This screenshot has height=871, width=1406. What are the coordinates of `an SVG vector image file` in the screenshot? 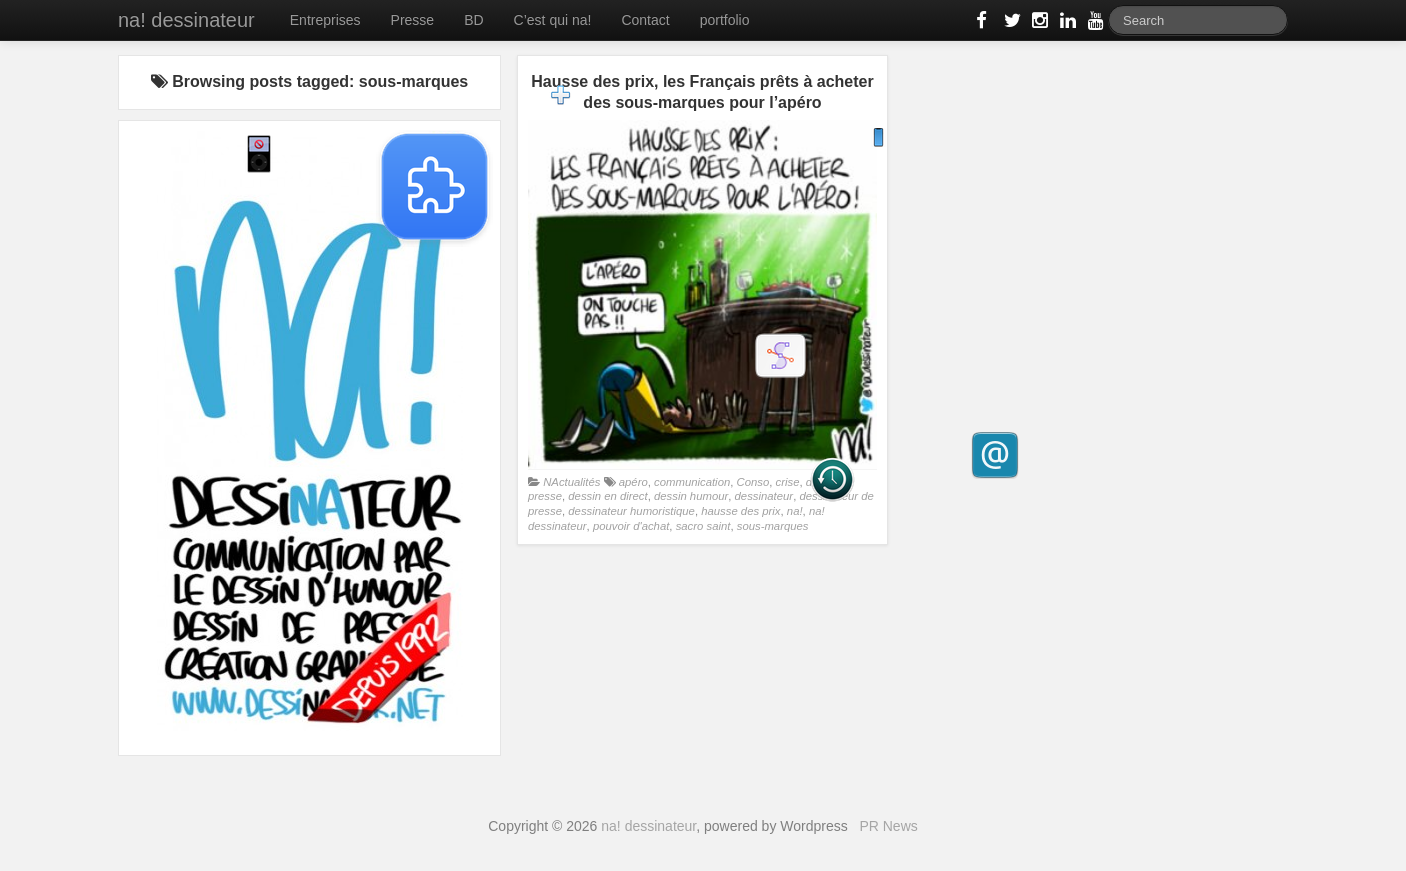 It's located at (780, 354).